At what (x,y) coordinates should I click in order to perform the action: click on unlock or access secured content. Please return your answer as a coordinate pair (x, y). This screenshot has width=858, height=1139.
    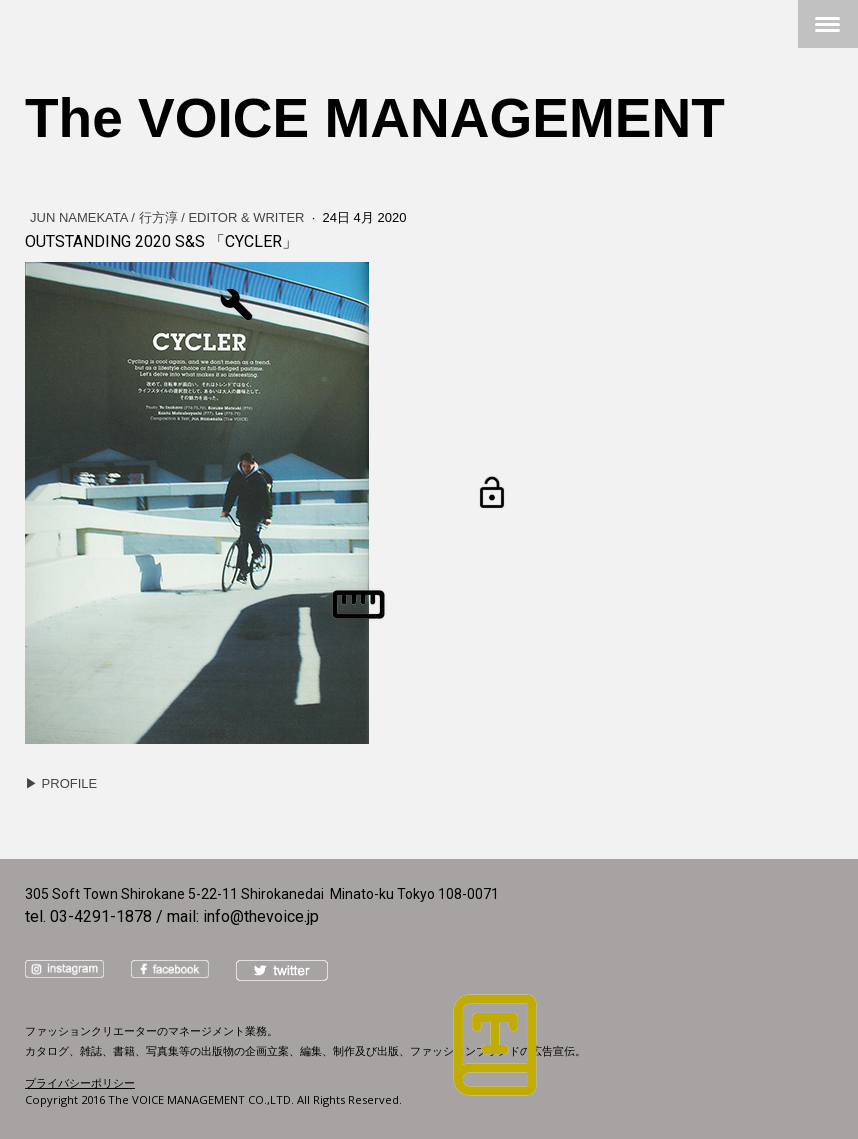
    Looking at the image, I should click on (492, 493).